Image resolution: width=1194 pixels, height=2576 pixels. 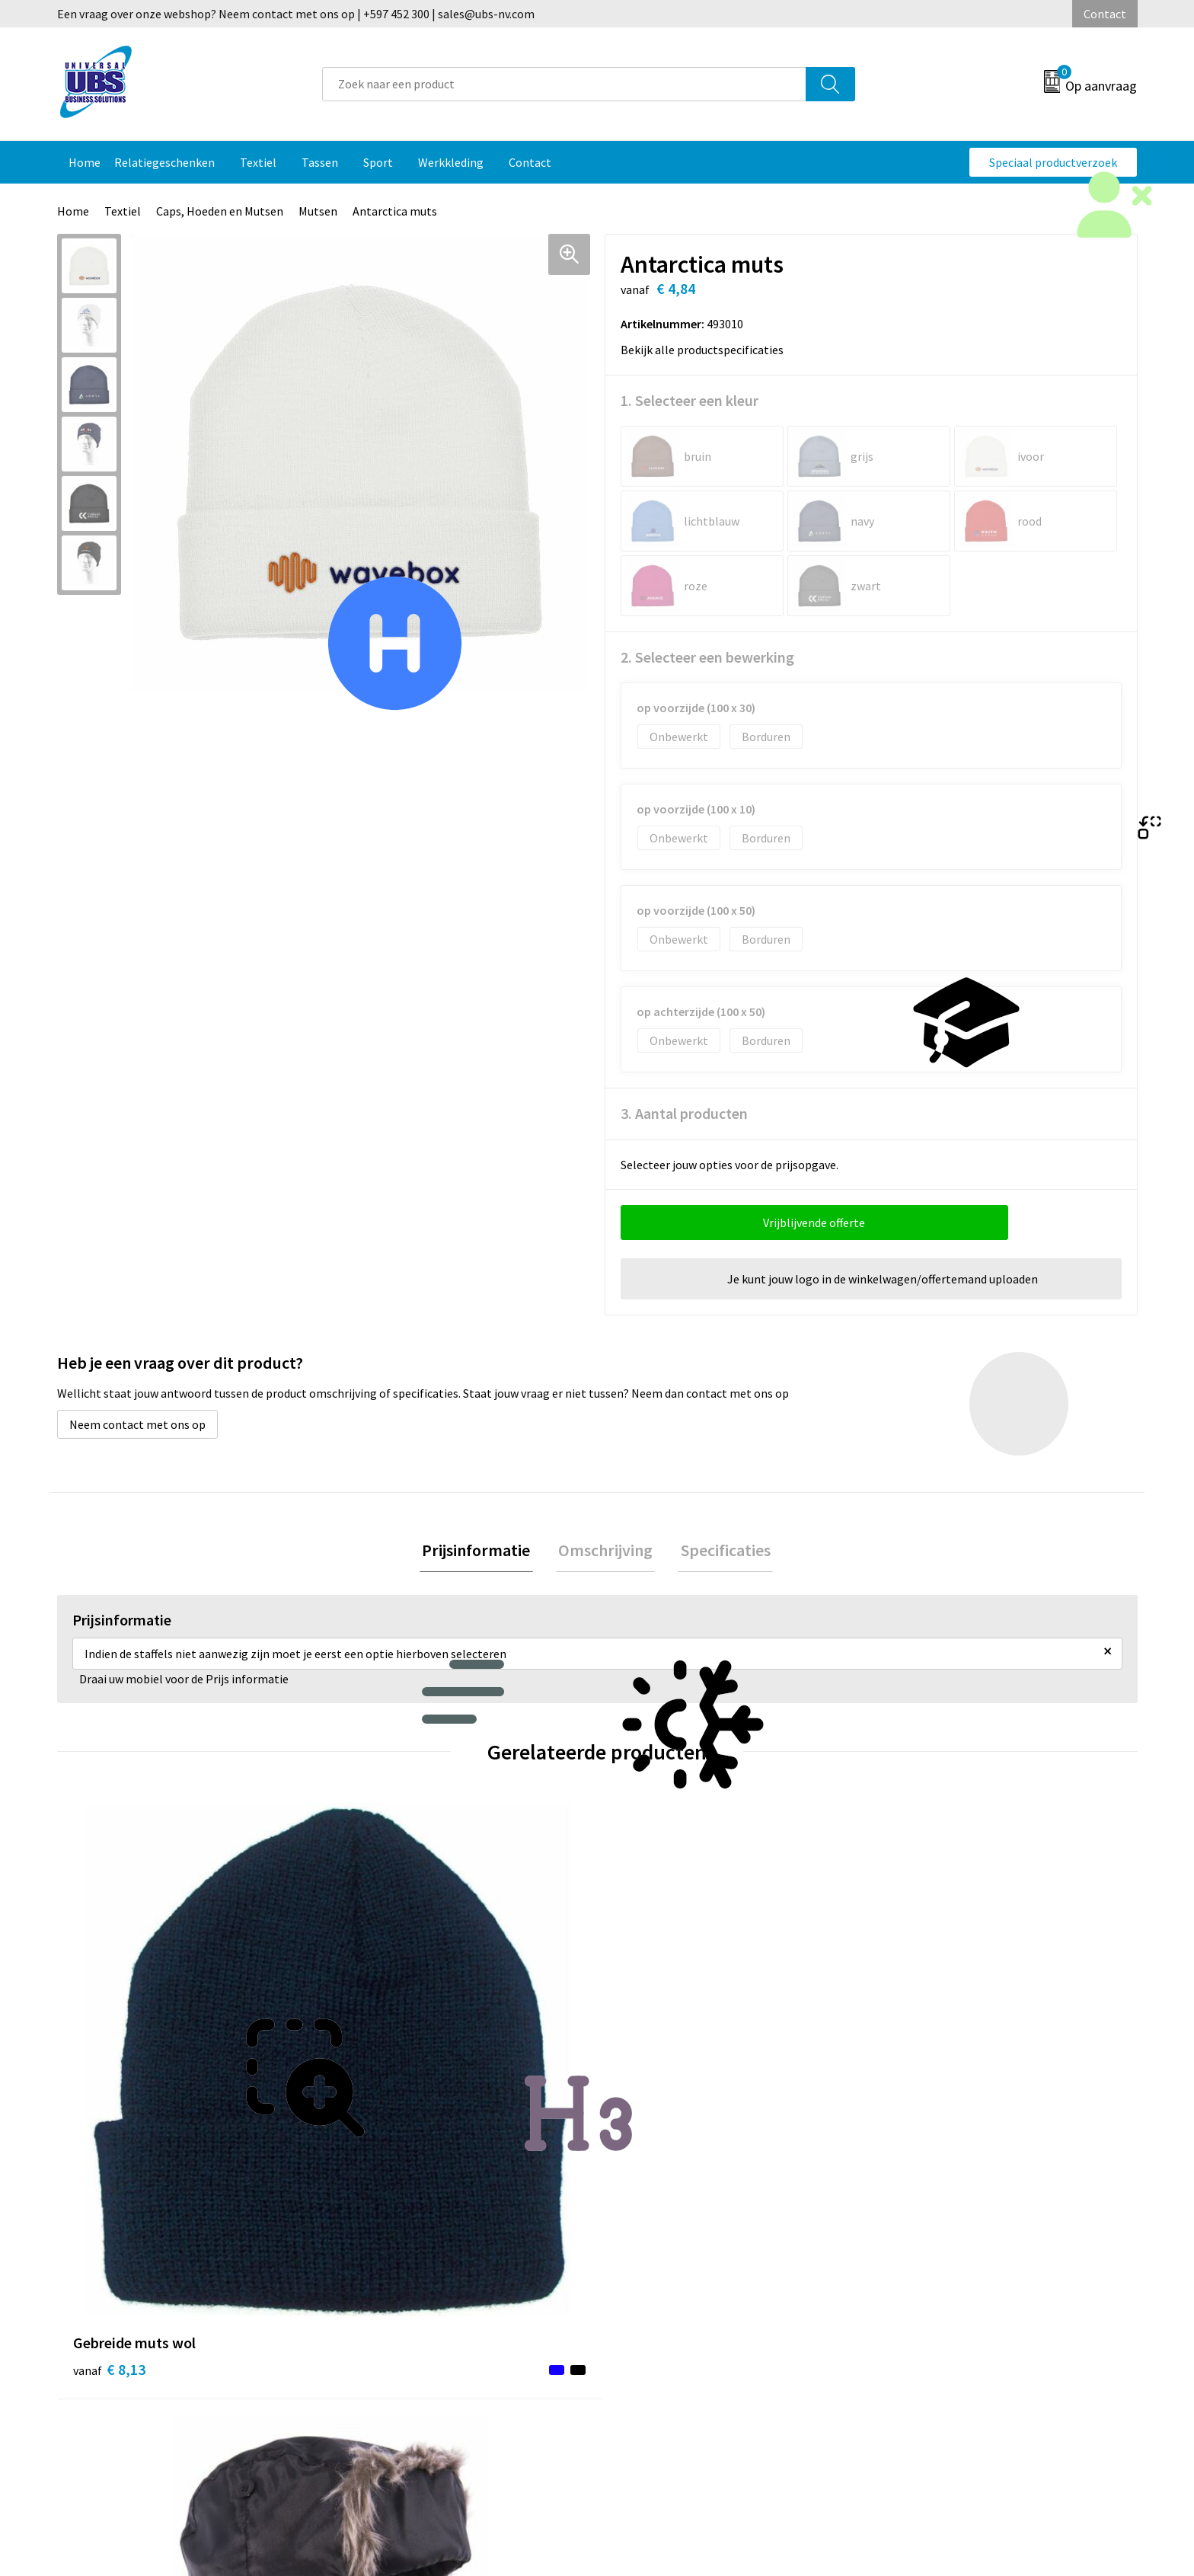 I want to click on indicates a hospital or medical facility nearby, so click(x=394, y=643).